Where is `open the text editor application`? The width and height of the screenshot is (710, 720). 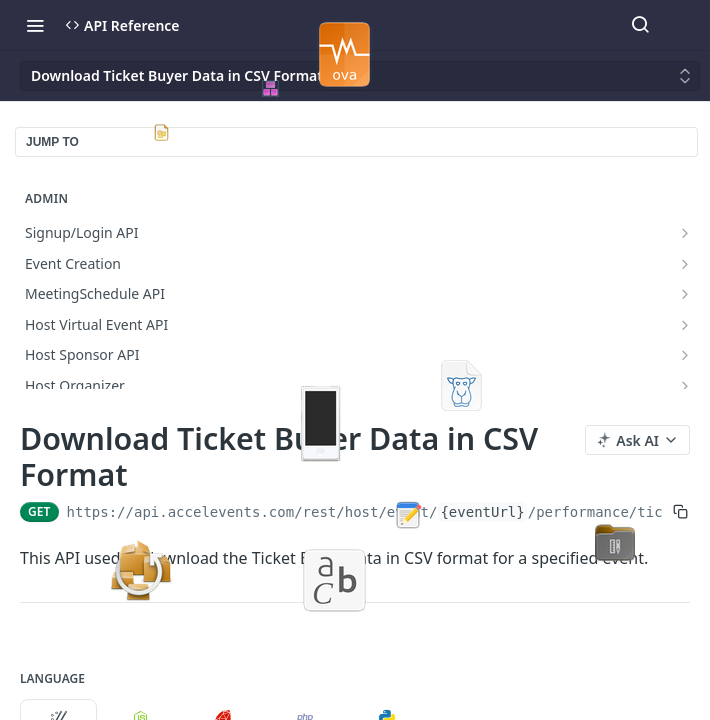 open the text editor application is located at coordinates (408, 515).